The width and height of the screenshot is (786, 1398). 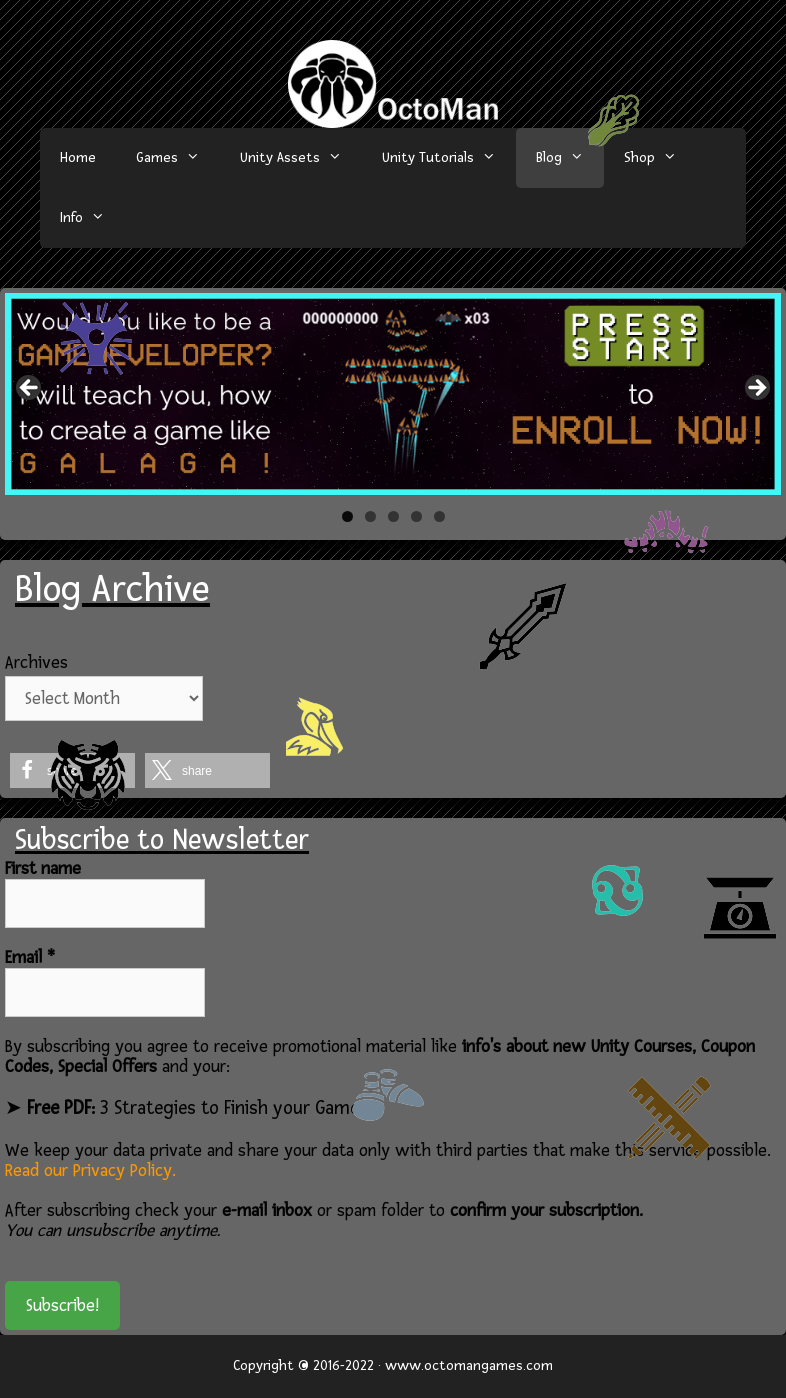 What do you see at coordinates (315, 726) in the screenshot?
I see `shoebill stork bird icon` at bounding box center [315, 726].